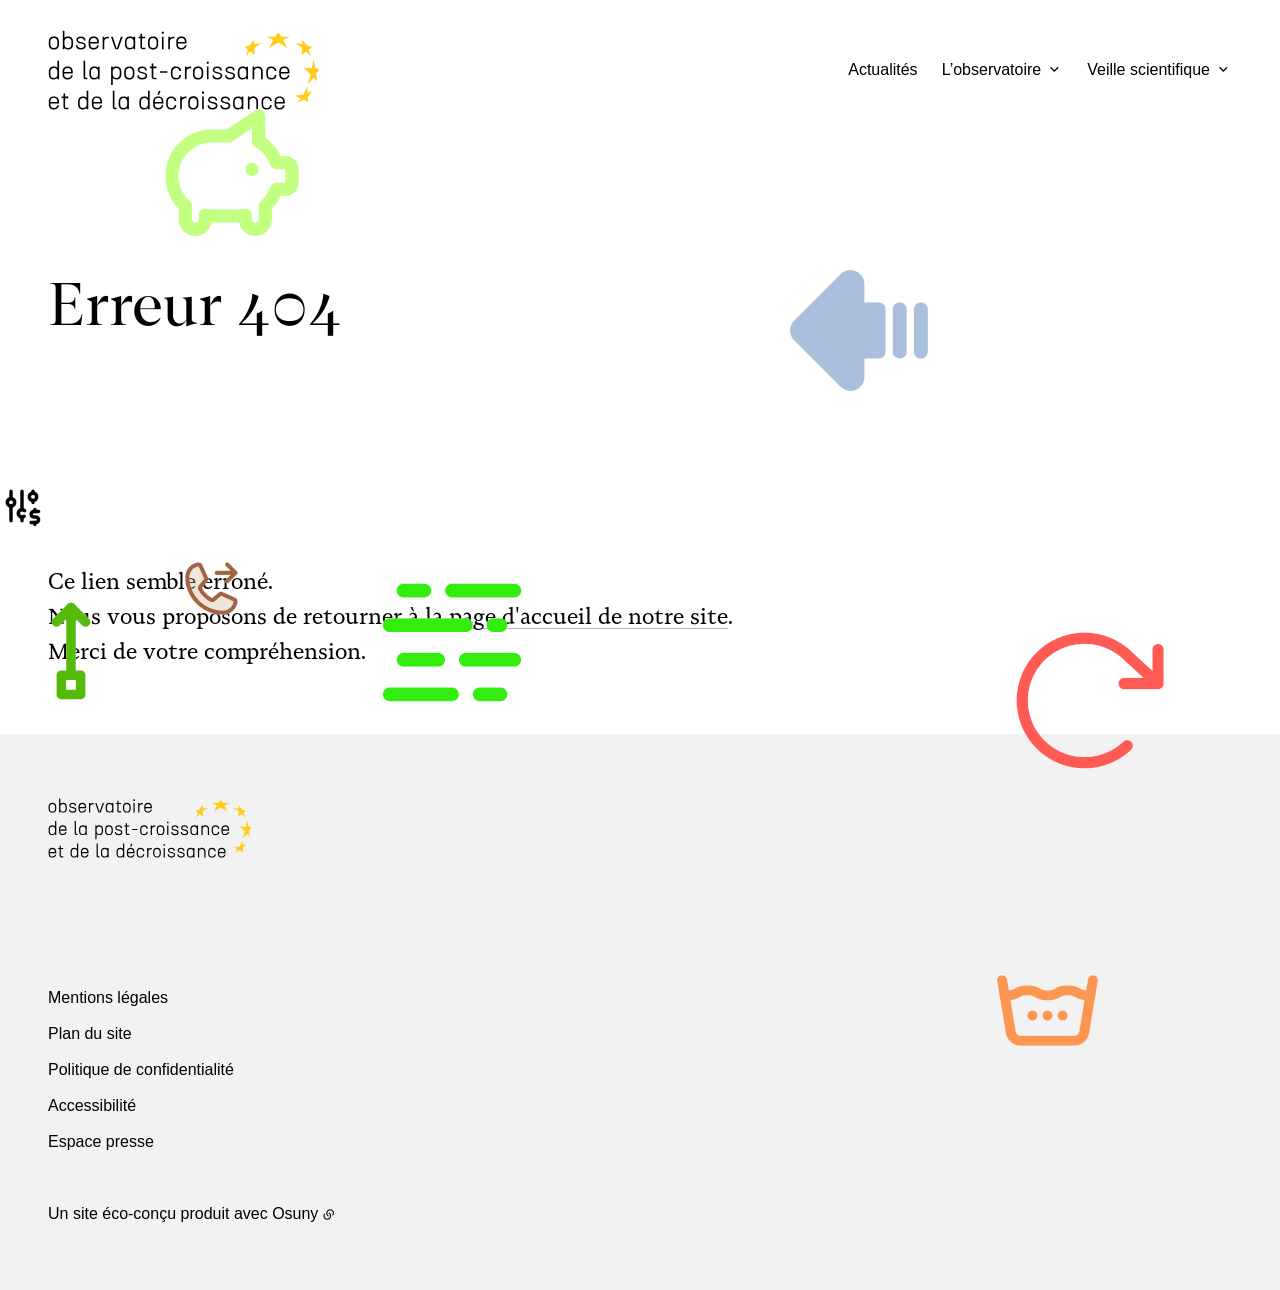 This screenshot has height=1290, width=1280. What do you see at coordinates (232, 176) in the screenshot?
I see `access savings or piggy bank feature` at bounding box center [232, 176].